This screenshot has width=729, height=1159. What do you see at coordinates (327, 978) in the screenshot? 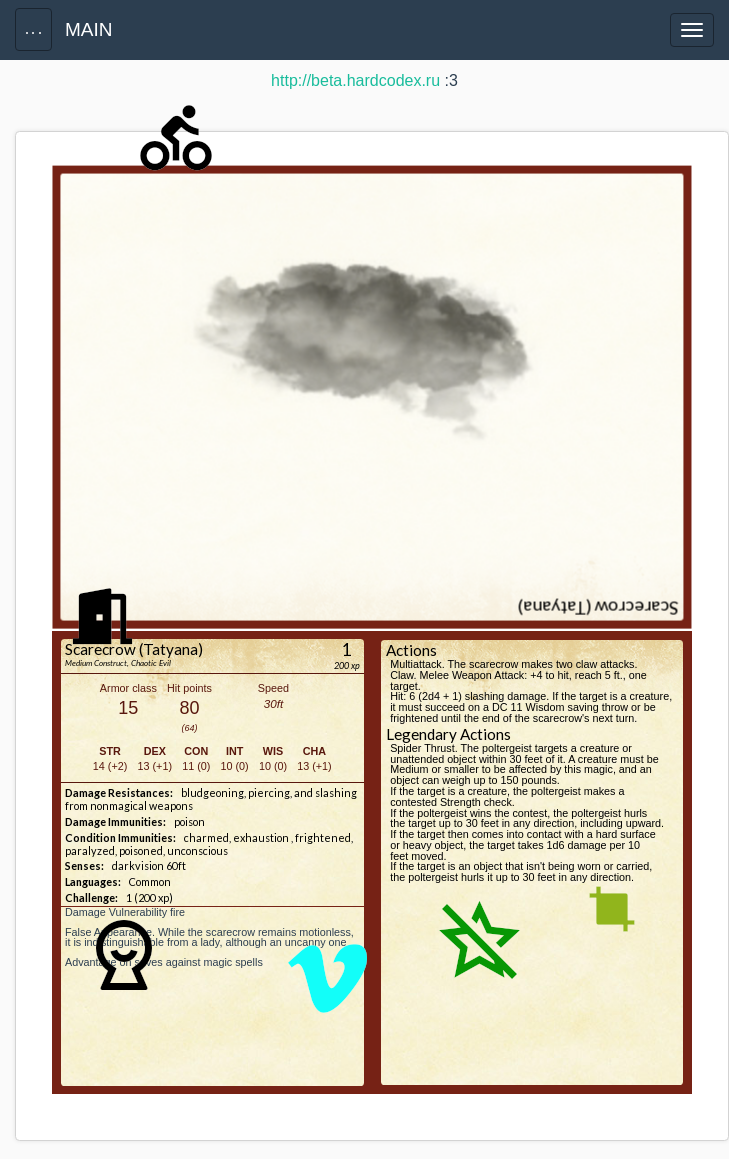
I see `open the Vimeo app` at bounding box center [327, 978].